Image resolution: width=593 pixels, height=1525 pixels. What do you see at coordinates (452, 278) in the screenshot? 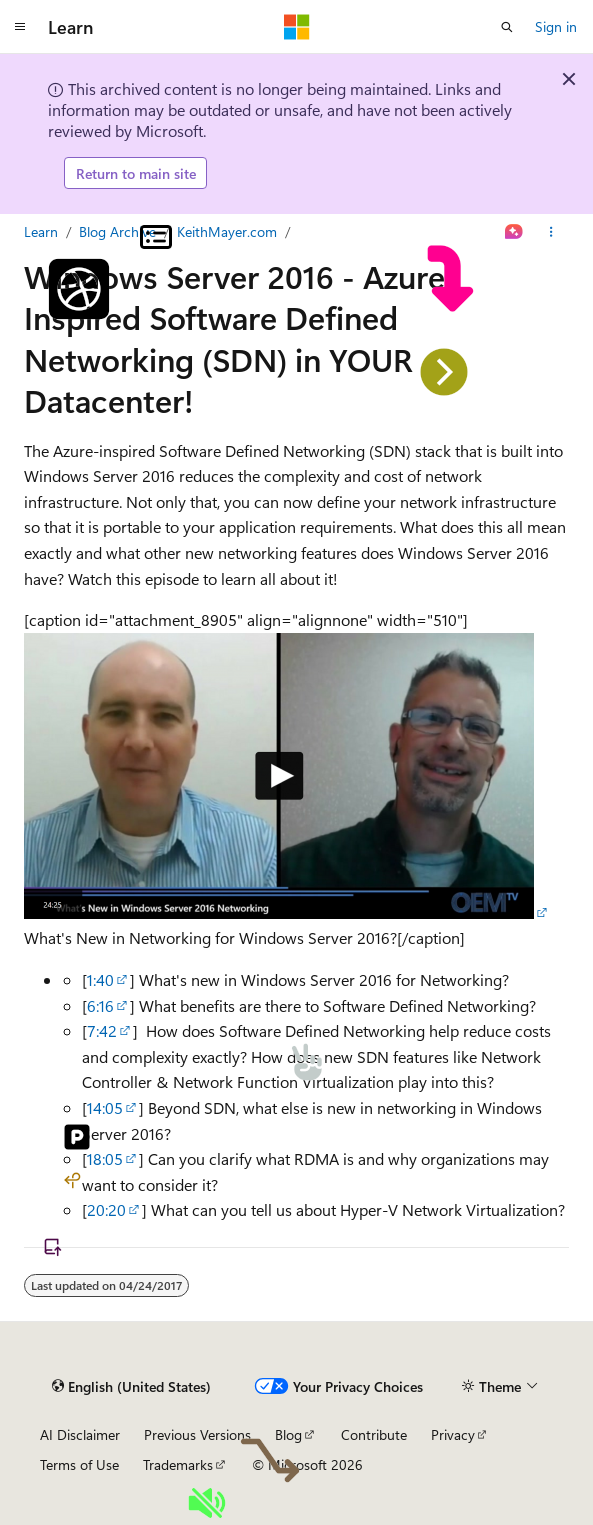
I see `go down a level or subdirectory` at bounding box center [452, 278].